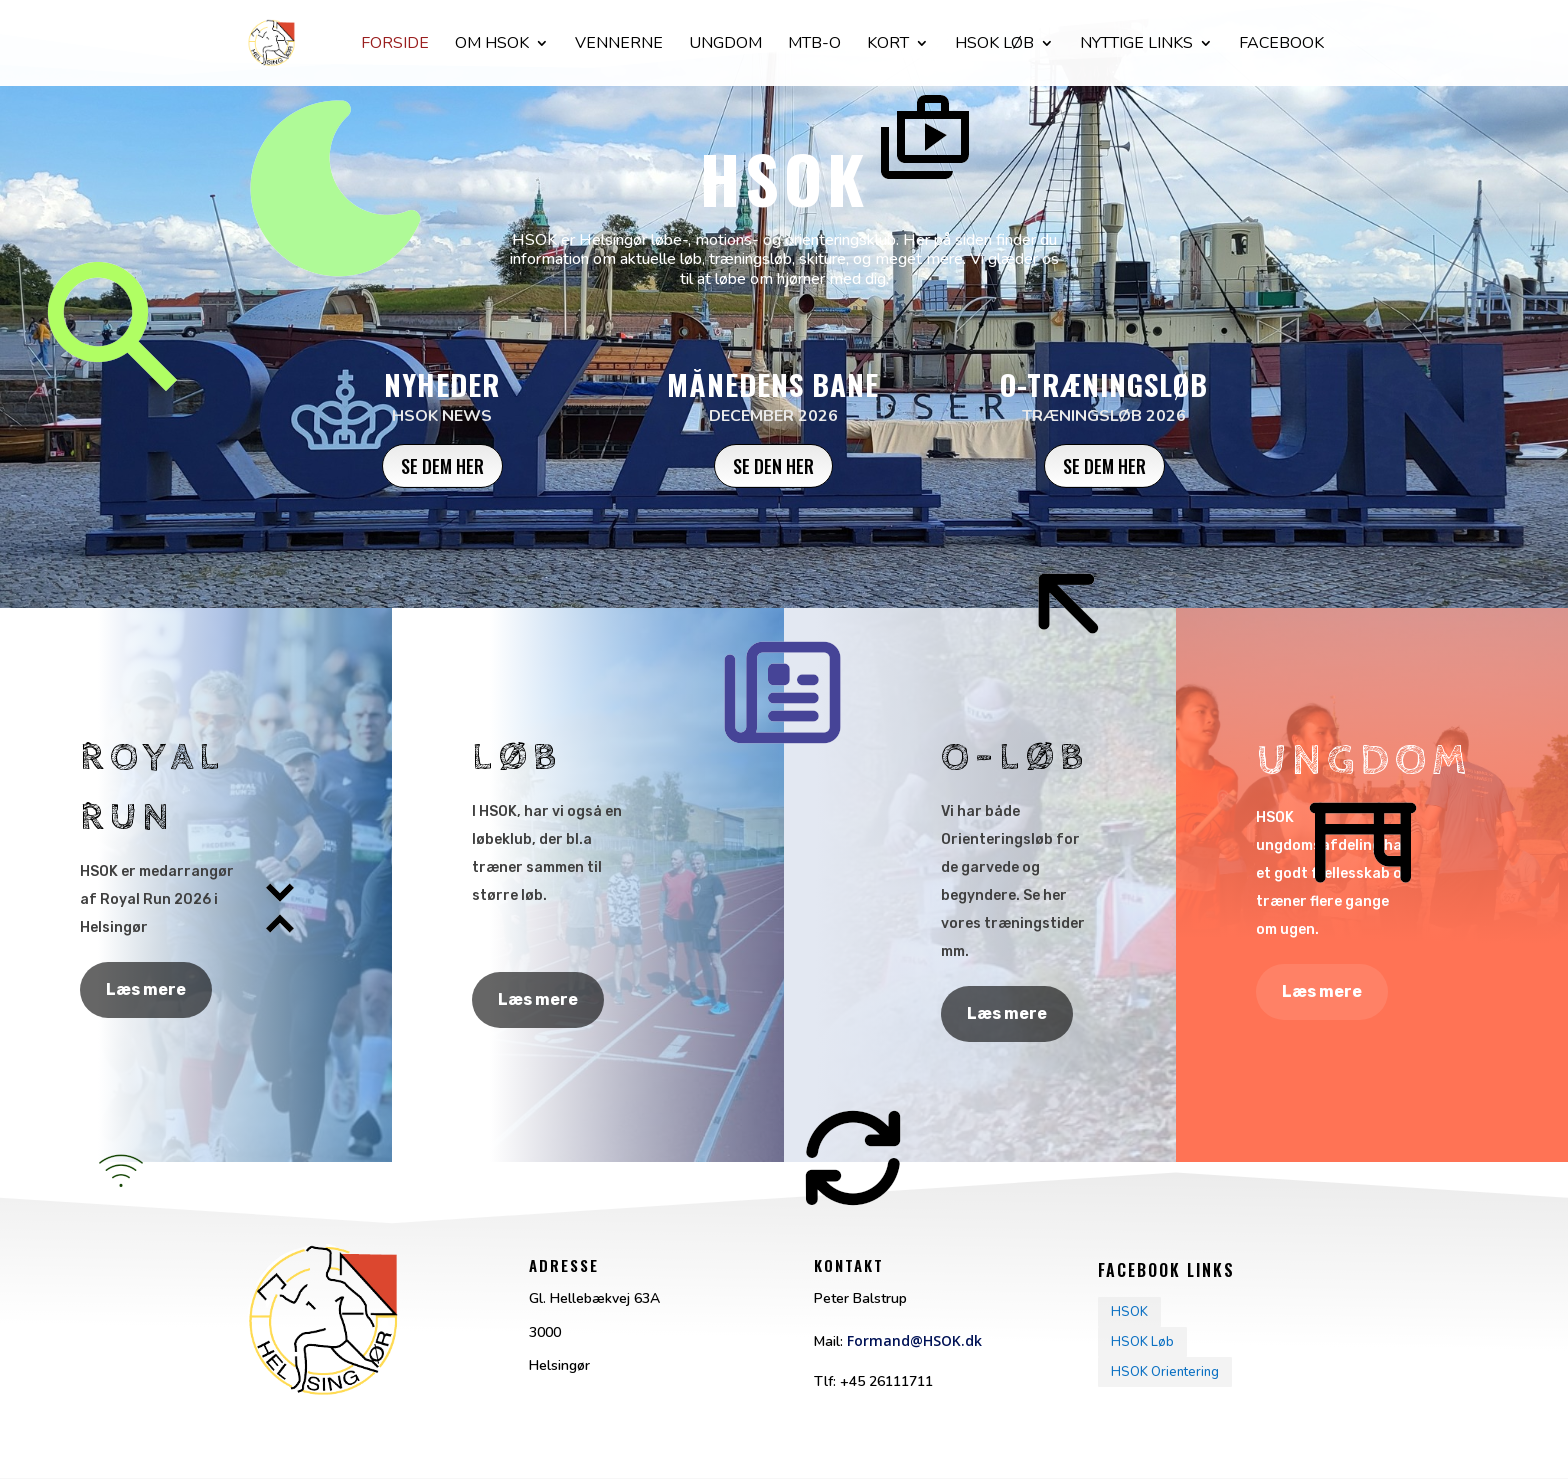  Describe the element at coordinates (112, 326) in the screenshot. I see `search for content` at that location.